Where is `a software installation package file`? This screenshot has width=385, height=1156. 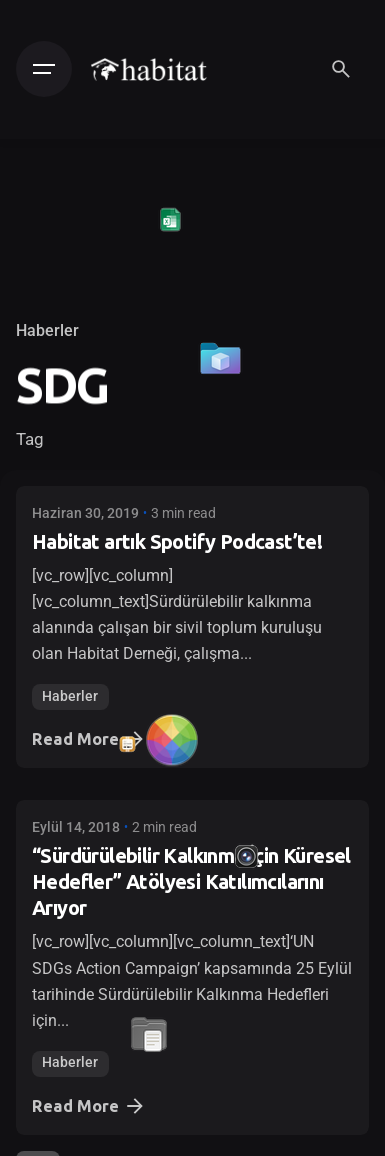 a software installation package file is located at coordinates (127, 744).